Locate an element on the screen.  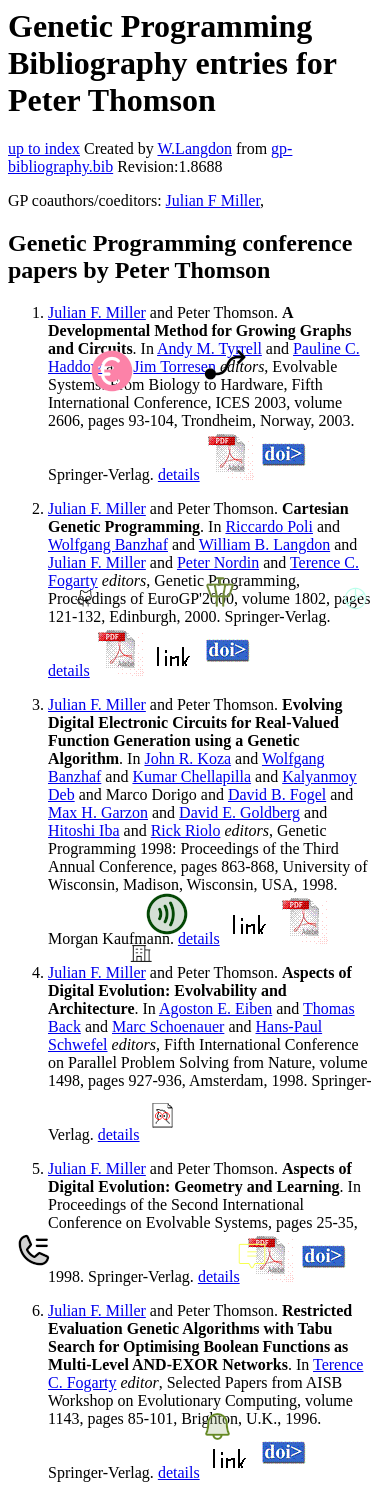
tap to pay with contactless payment is located at coordinates (167, 914).